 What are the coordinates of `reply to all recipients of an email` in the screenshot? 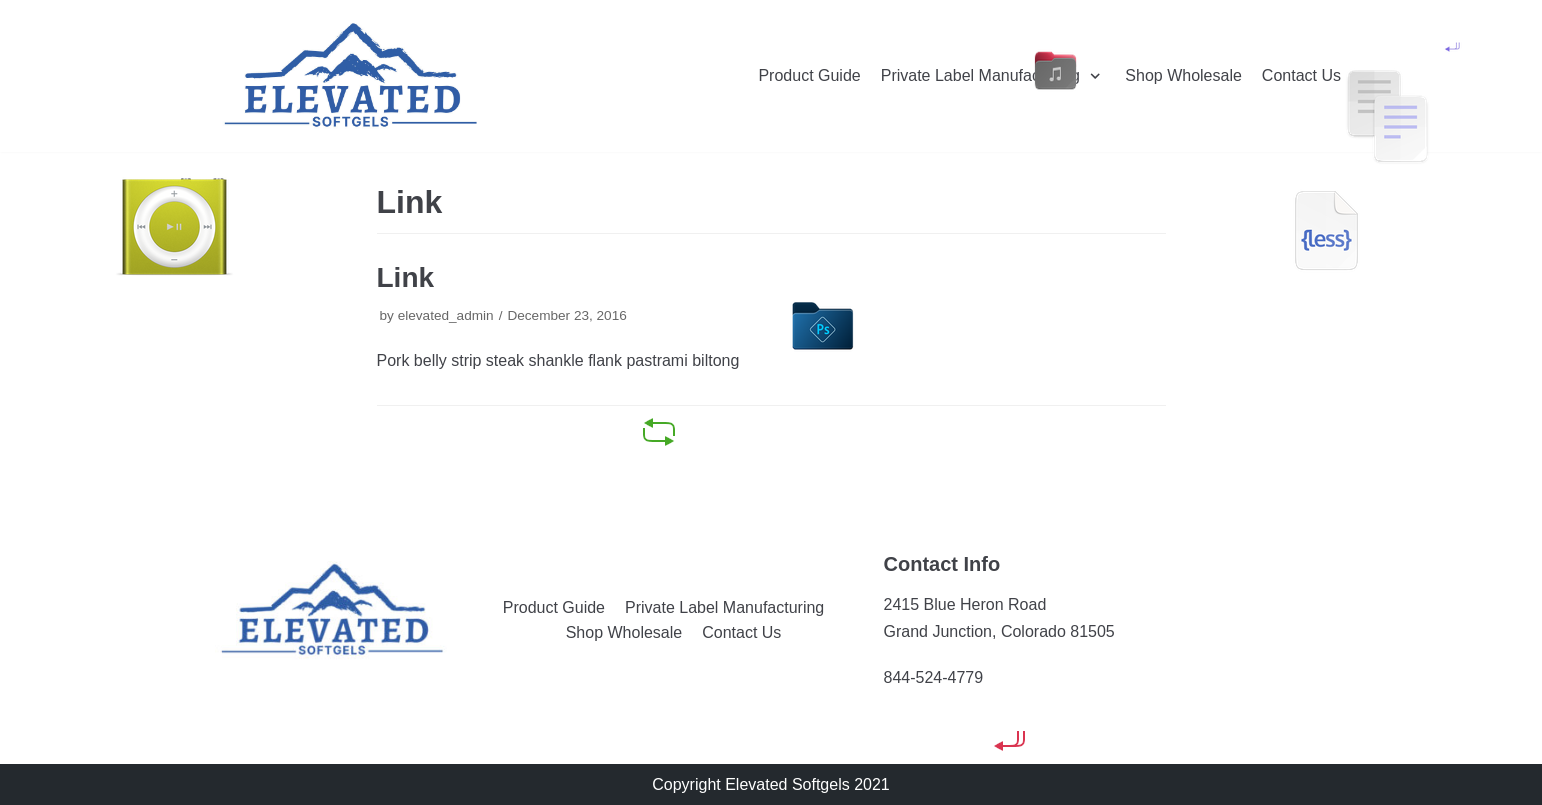 It's located at (1009, 739).